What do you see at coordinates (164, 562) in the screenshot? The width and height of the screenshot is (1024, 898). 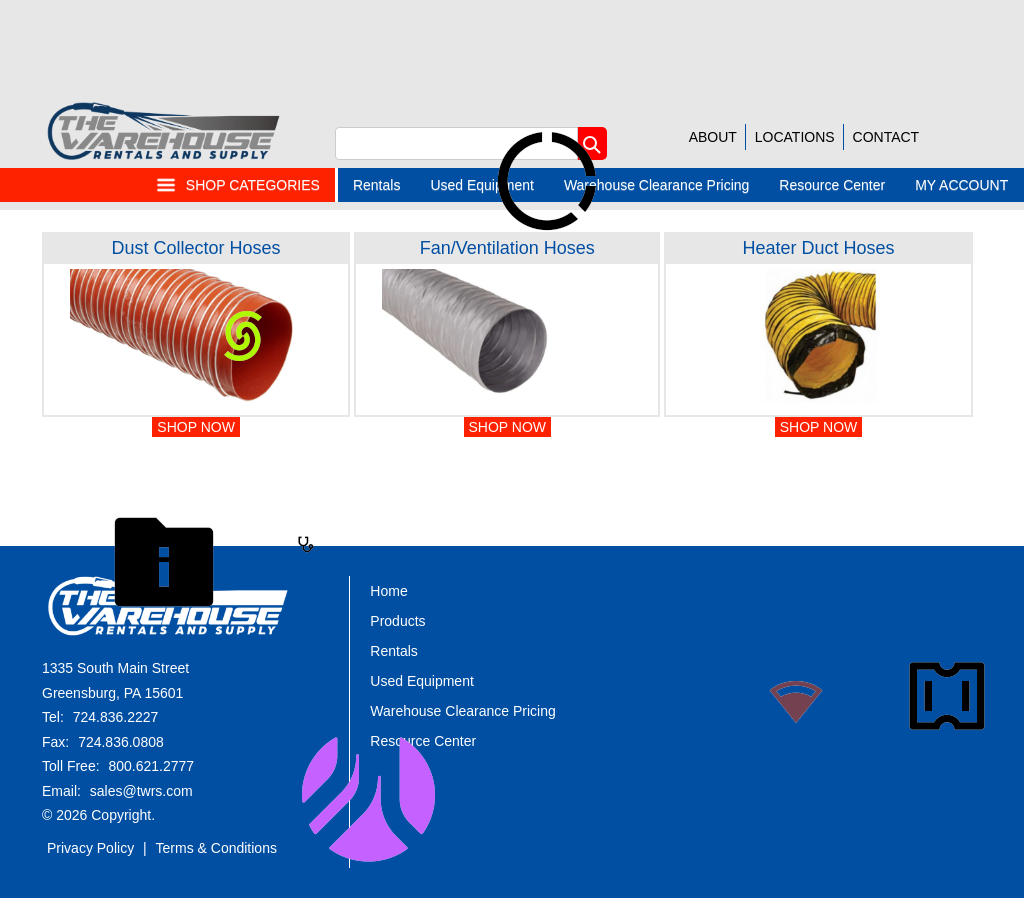 I see `view folder details or properties` at bounding box center [164, 562].